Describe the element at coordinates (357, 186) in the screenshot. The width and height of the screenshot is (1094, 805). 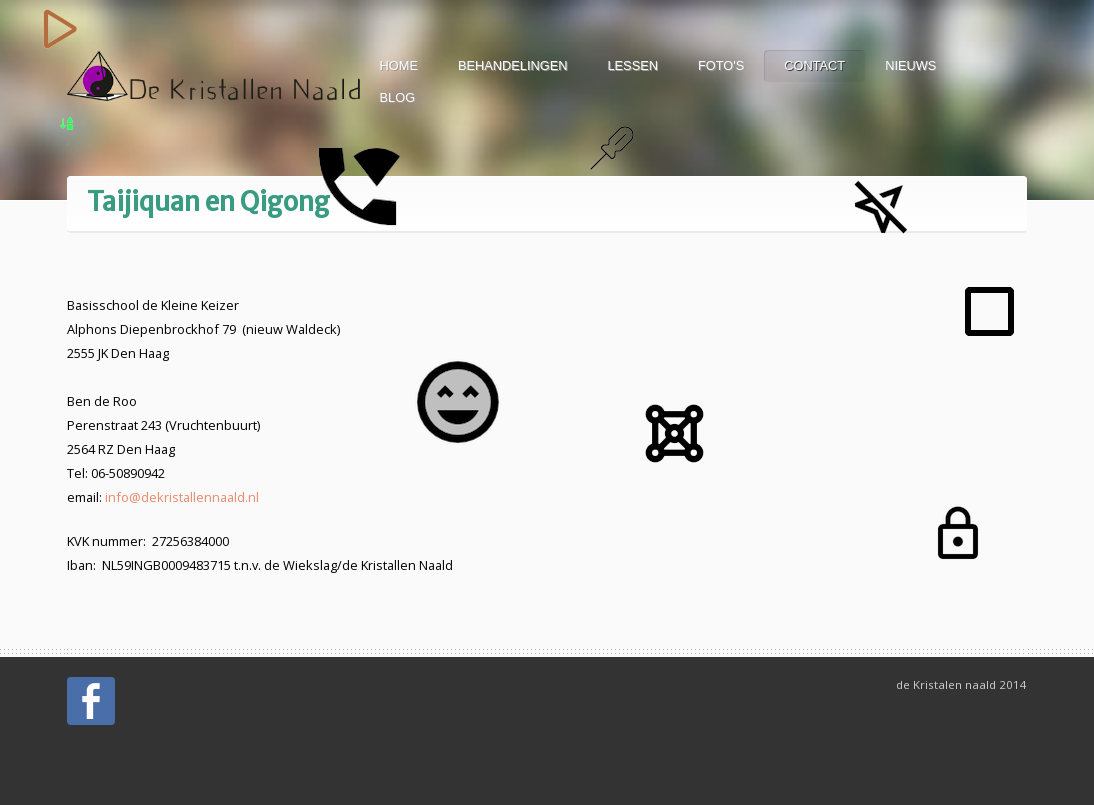
I see `enable wifi calling feature` at that location.